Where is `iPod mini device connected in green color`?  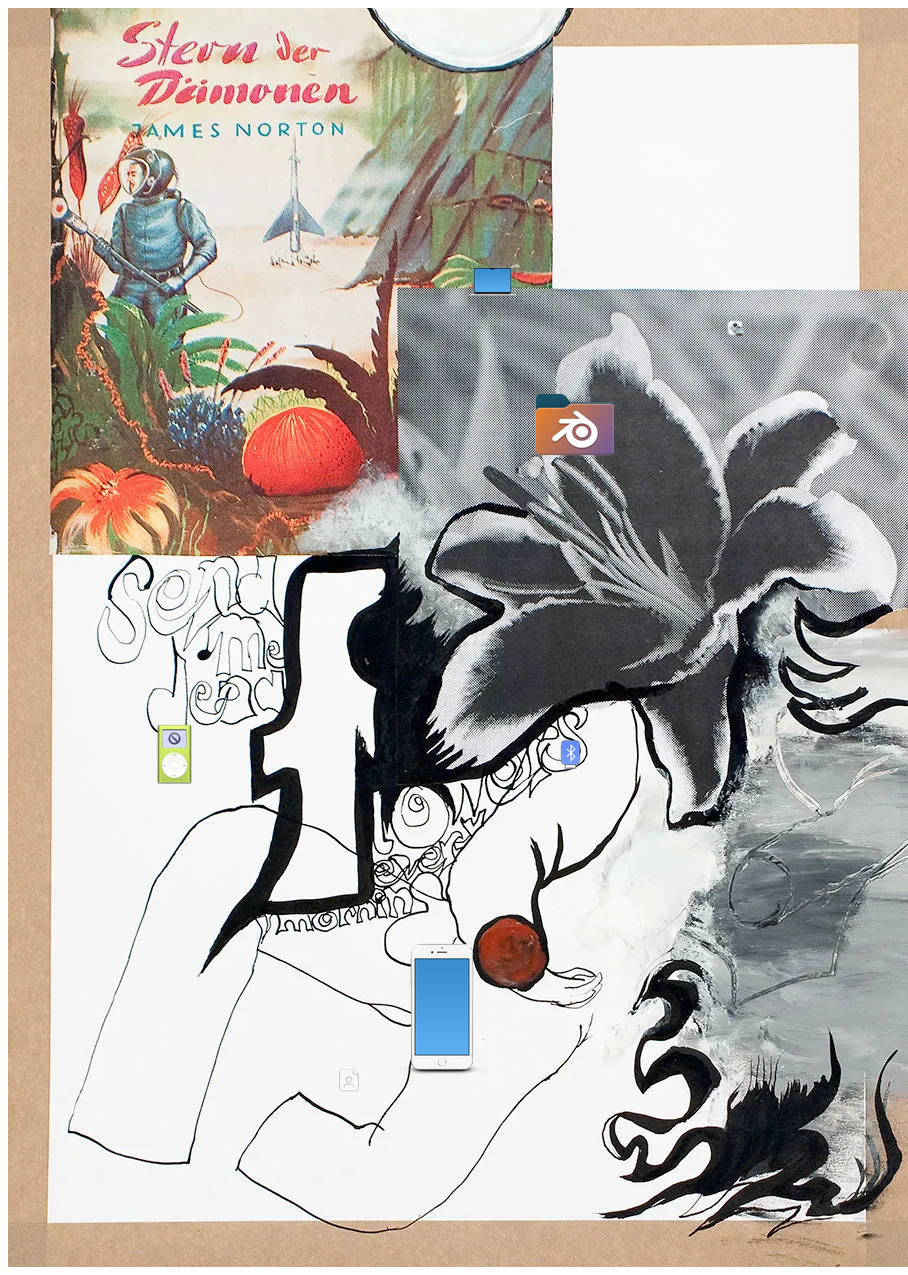
iPod mini device connected in green color is located at coordinates (174, 754).